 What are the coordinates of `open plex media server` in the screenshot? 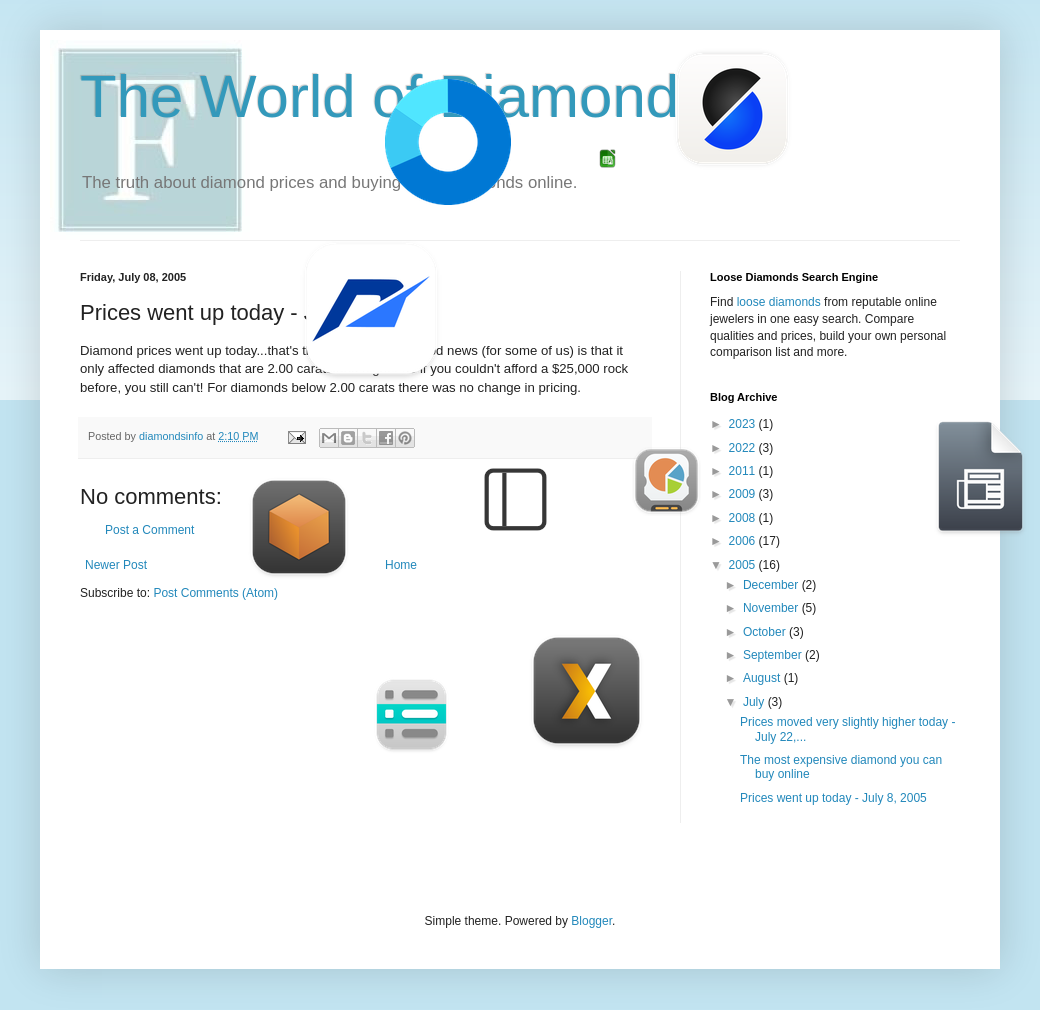 It's located at (586, 690).